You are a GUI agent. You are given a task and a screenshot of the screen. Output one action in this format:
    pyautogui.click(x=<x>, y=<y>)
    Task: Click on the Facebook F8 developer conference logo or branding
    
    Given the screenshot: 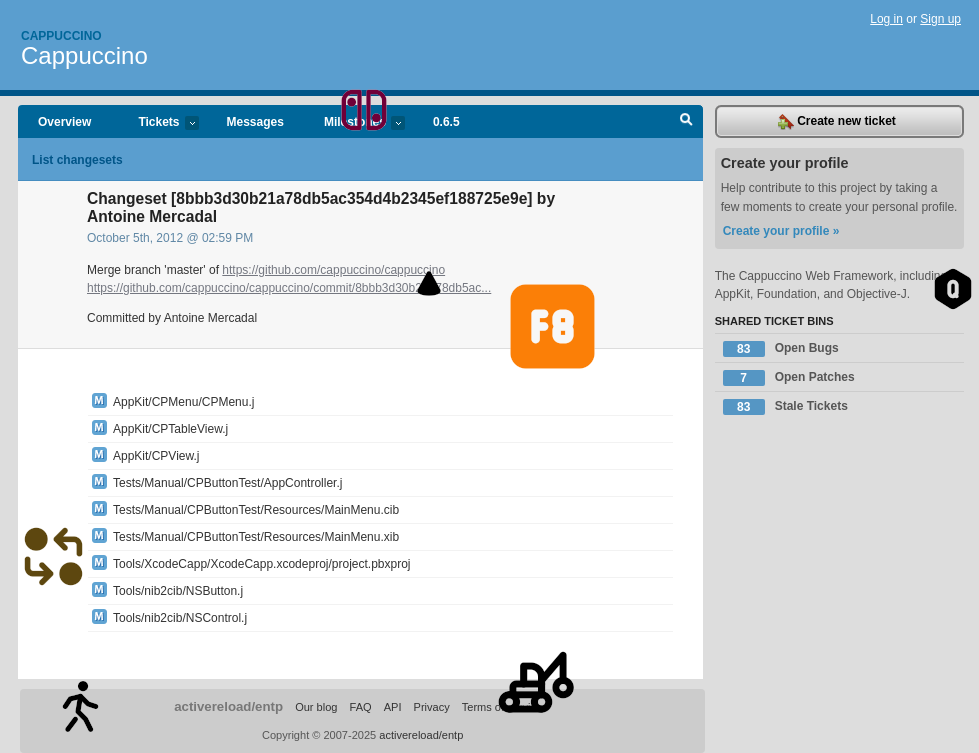 What is the action you would take?
    pyautogui.click(x=552, y=326)
    